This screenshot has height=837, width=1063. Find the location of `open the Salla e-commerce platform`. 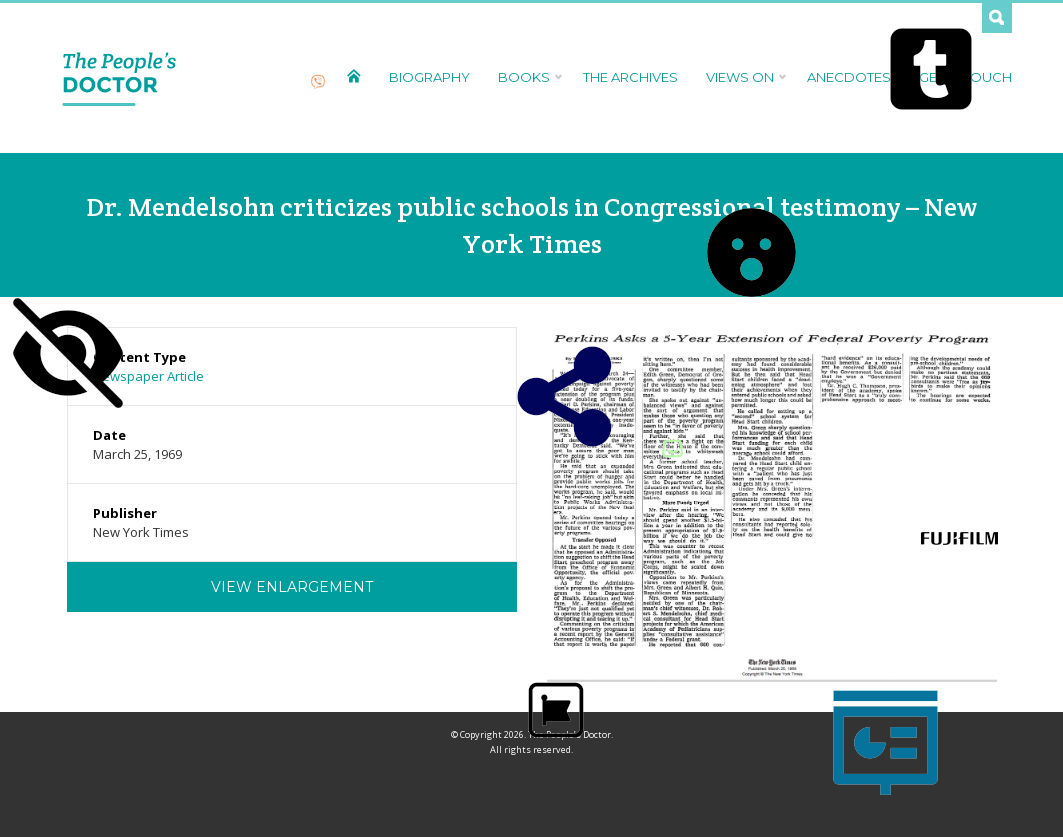

open the Salla e-commerce platform is located at coordinates (672, 448).